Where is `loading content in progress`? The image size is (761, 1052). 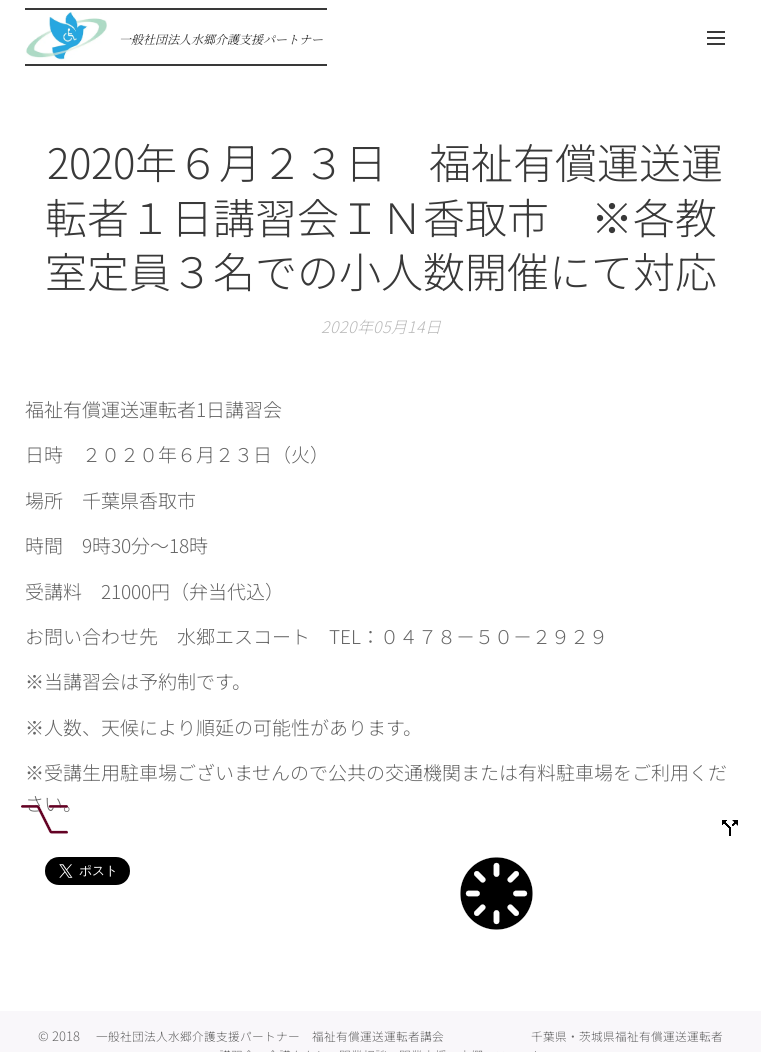 loading content in progress is located at coordinates (496, 893).